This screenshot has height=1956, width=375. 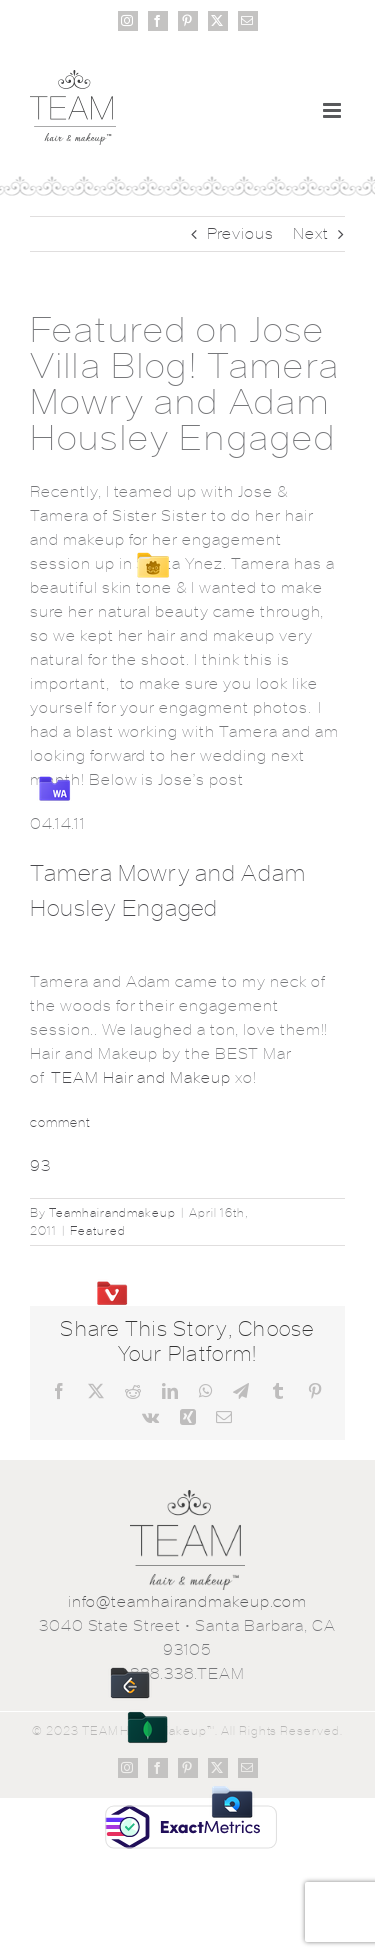 What do you see at coordinates (112, 1294) in the screenshot?
I see `open vivaldi browser downloads folder` at bounding box center [112, 1294].